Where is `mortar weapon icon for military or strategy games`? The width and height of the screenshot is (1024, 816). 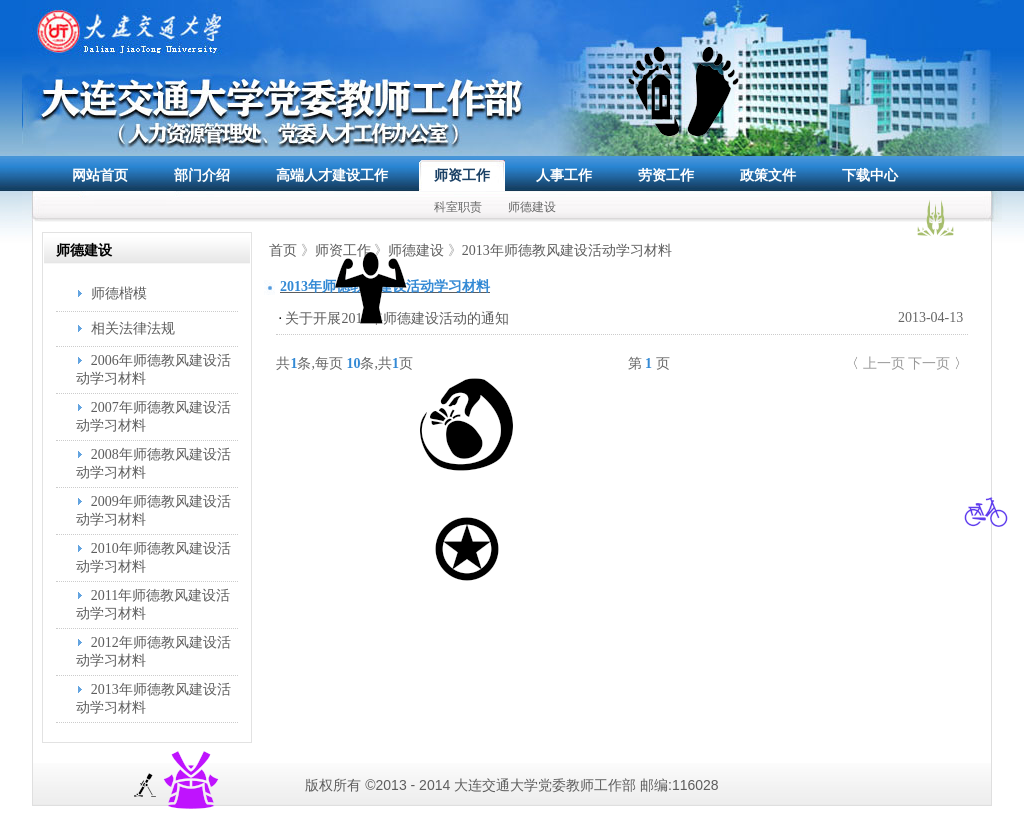
mortar weapon icon for military or strategy games is located at coordinates (145, 785).